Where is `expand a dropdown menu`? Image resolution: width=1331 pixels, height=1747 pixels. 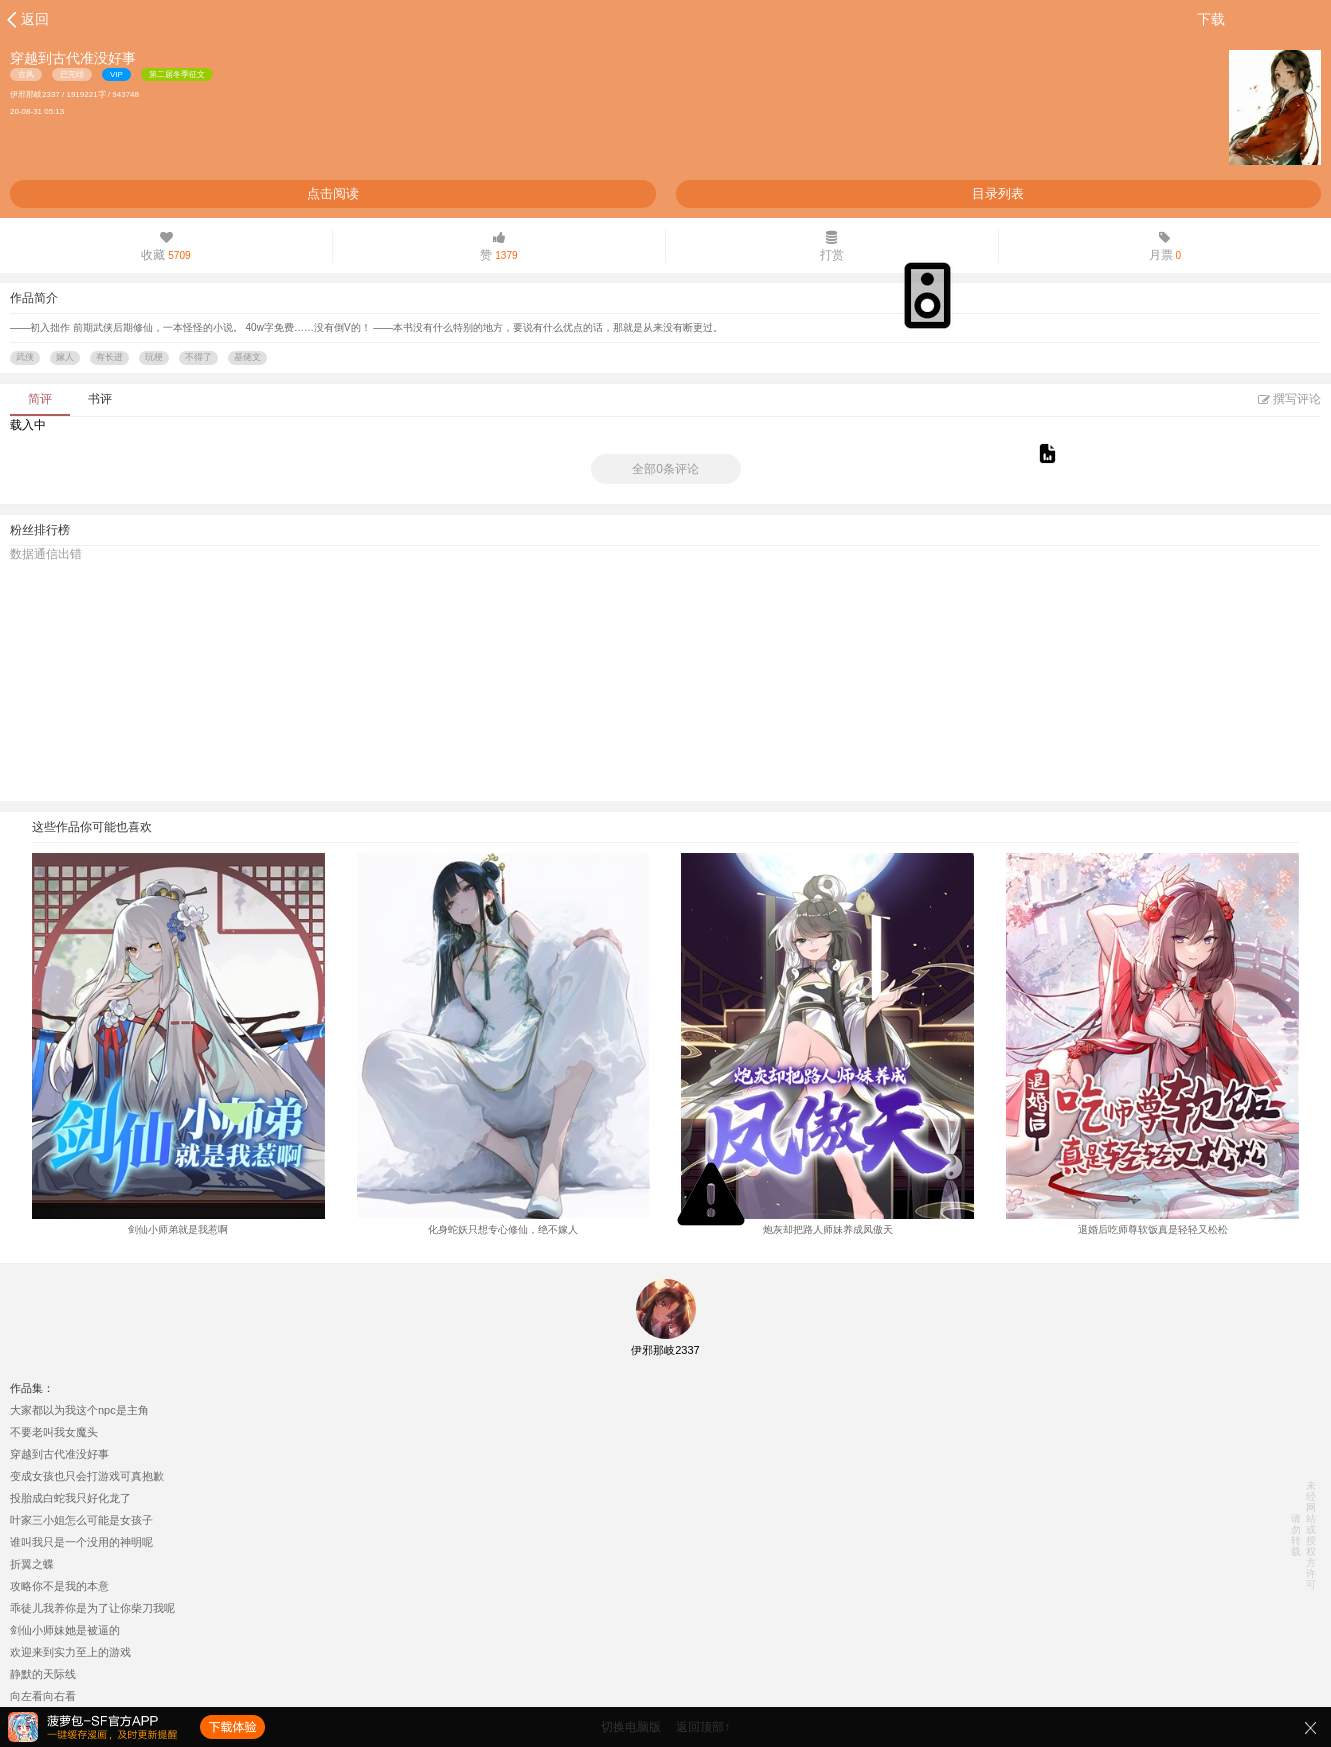 expand a dropdown menu is located at coordinates (236, 1112).